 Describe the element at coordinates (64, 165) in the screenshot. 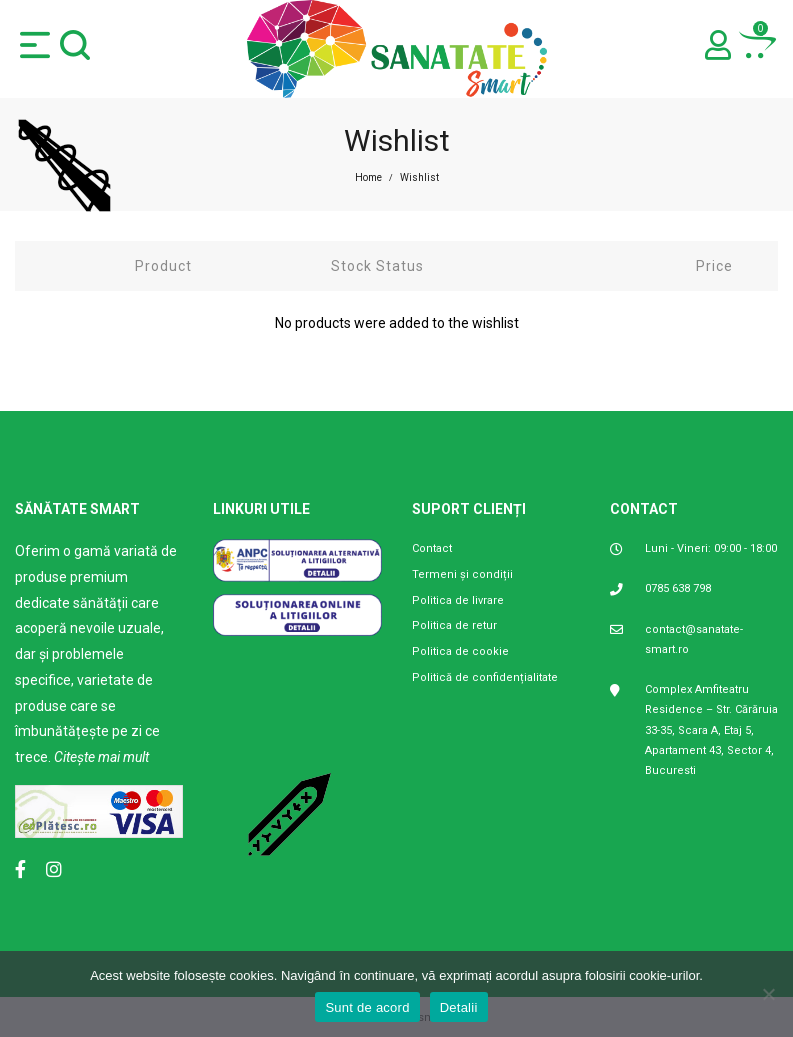

I see `activate wave or beam attack` at that location.